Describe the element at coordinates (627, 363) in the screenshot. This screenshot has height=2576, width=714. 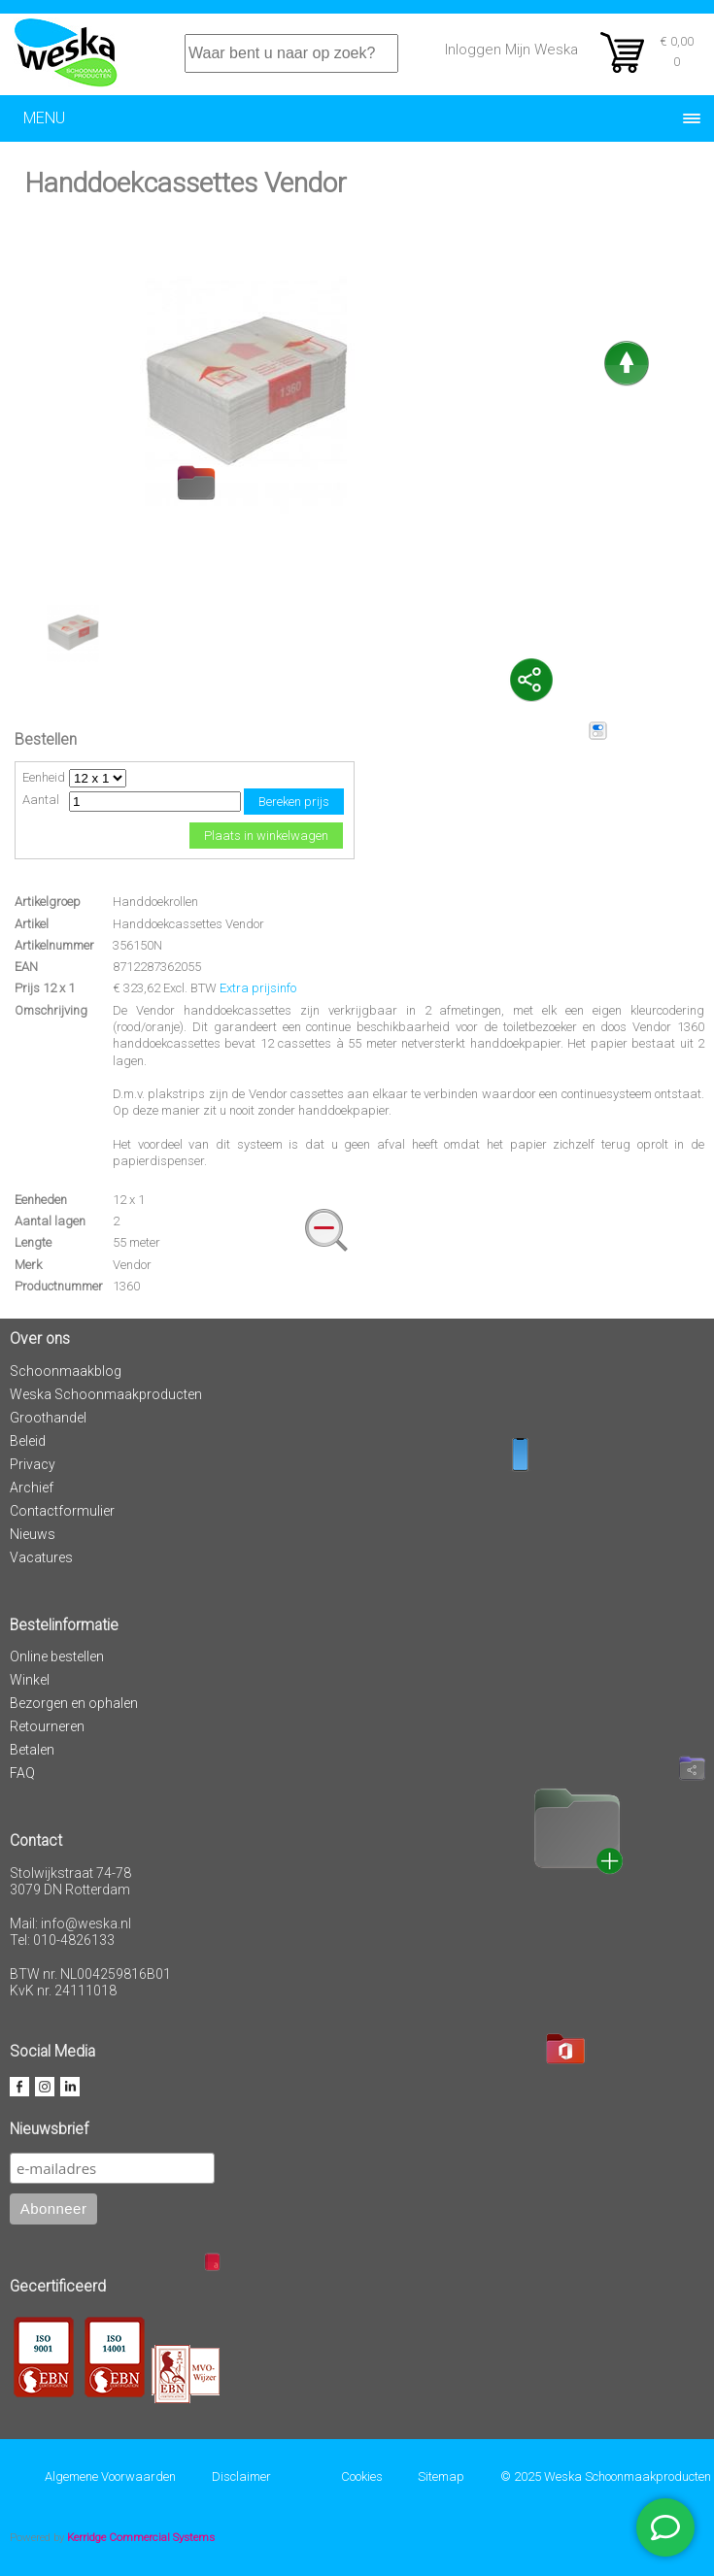
I see `software update available for installation` at that location.